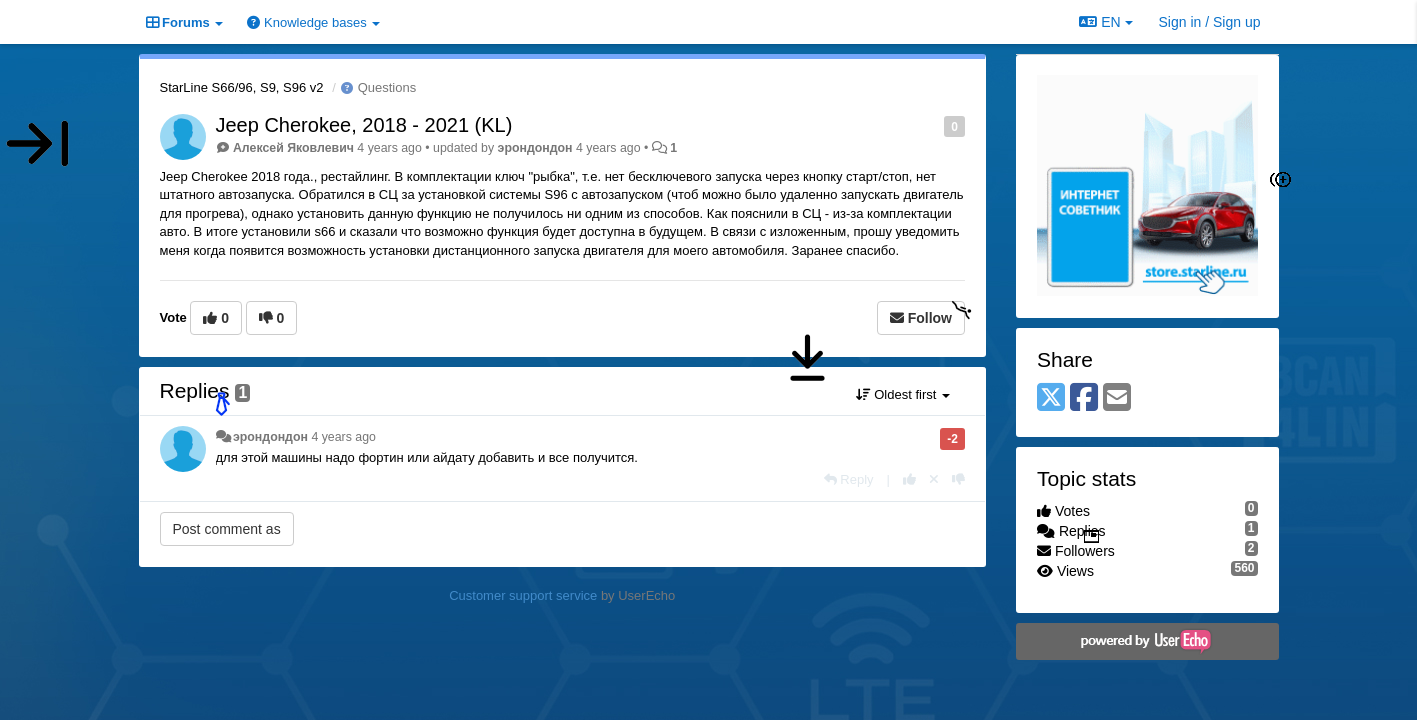 The width and height of the screenshot is (1417, 720). Describe the element at coordinates (1280, 179) in the screenshot. I see `duplicate or copy a control point` at that location.